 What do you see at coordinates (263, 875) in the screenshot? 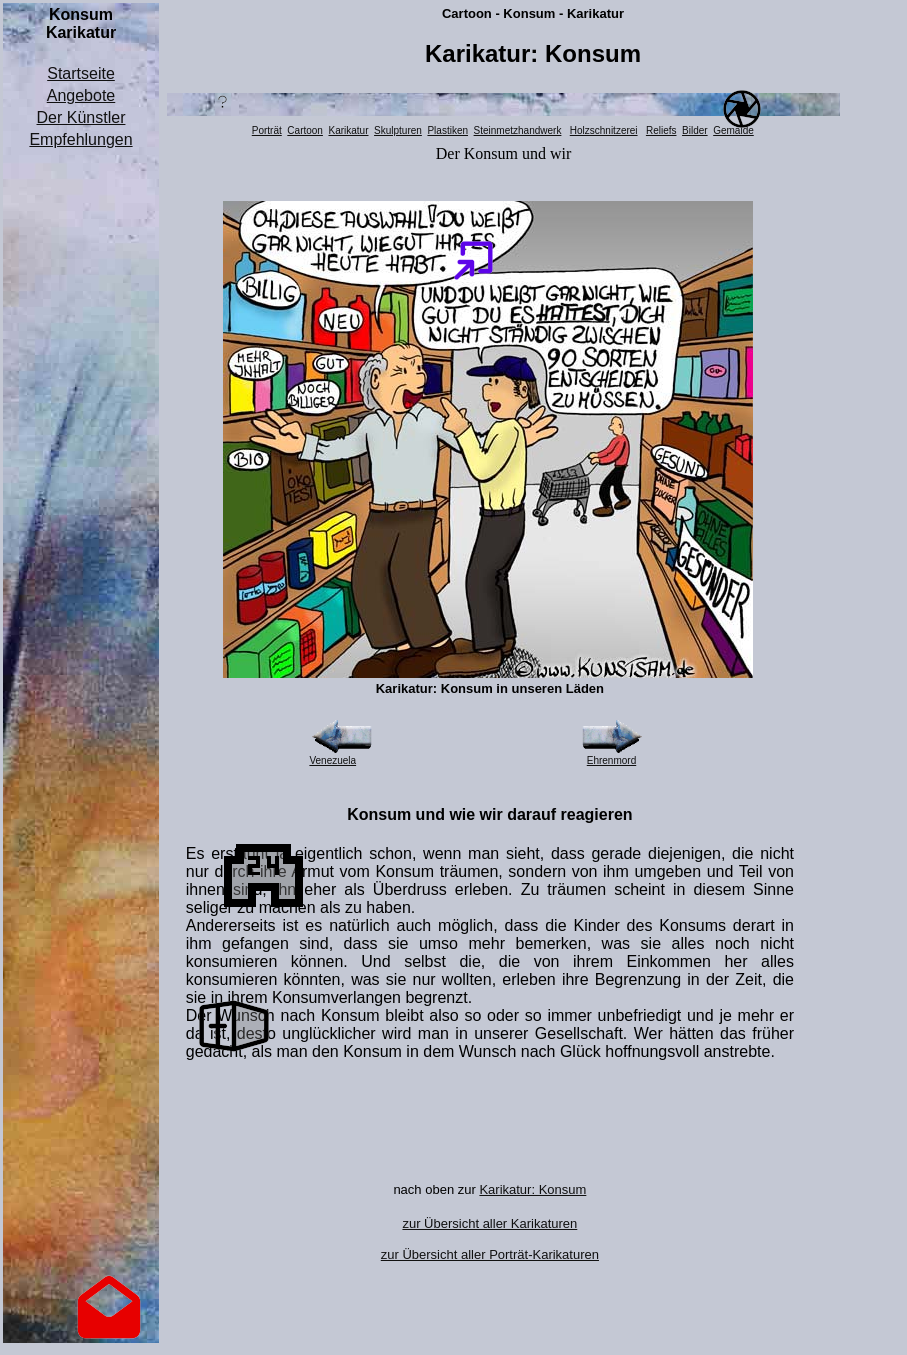
I see `find nearby convenience stores` at bounding box center [263, 875].